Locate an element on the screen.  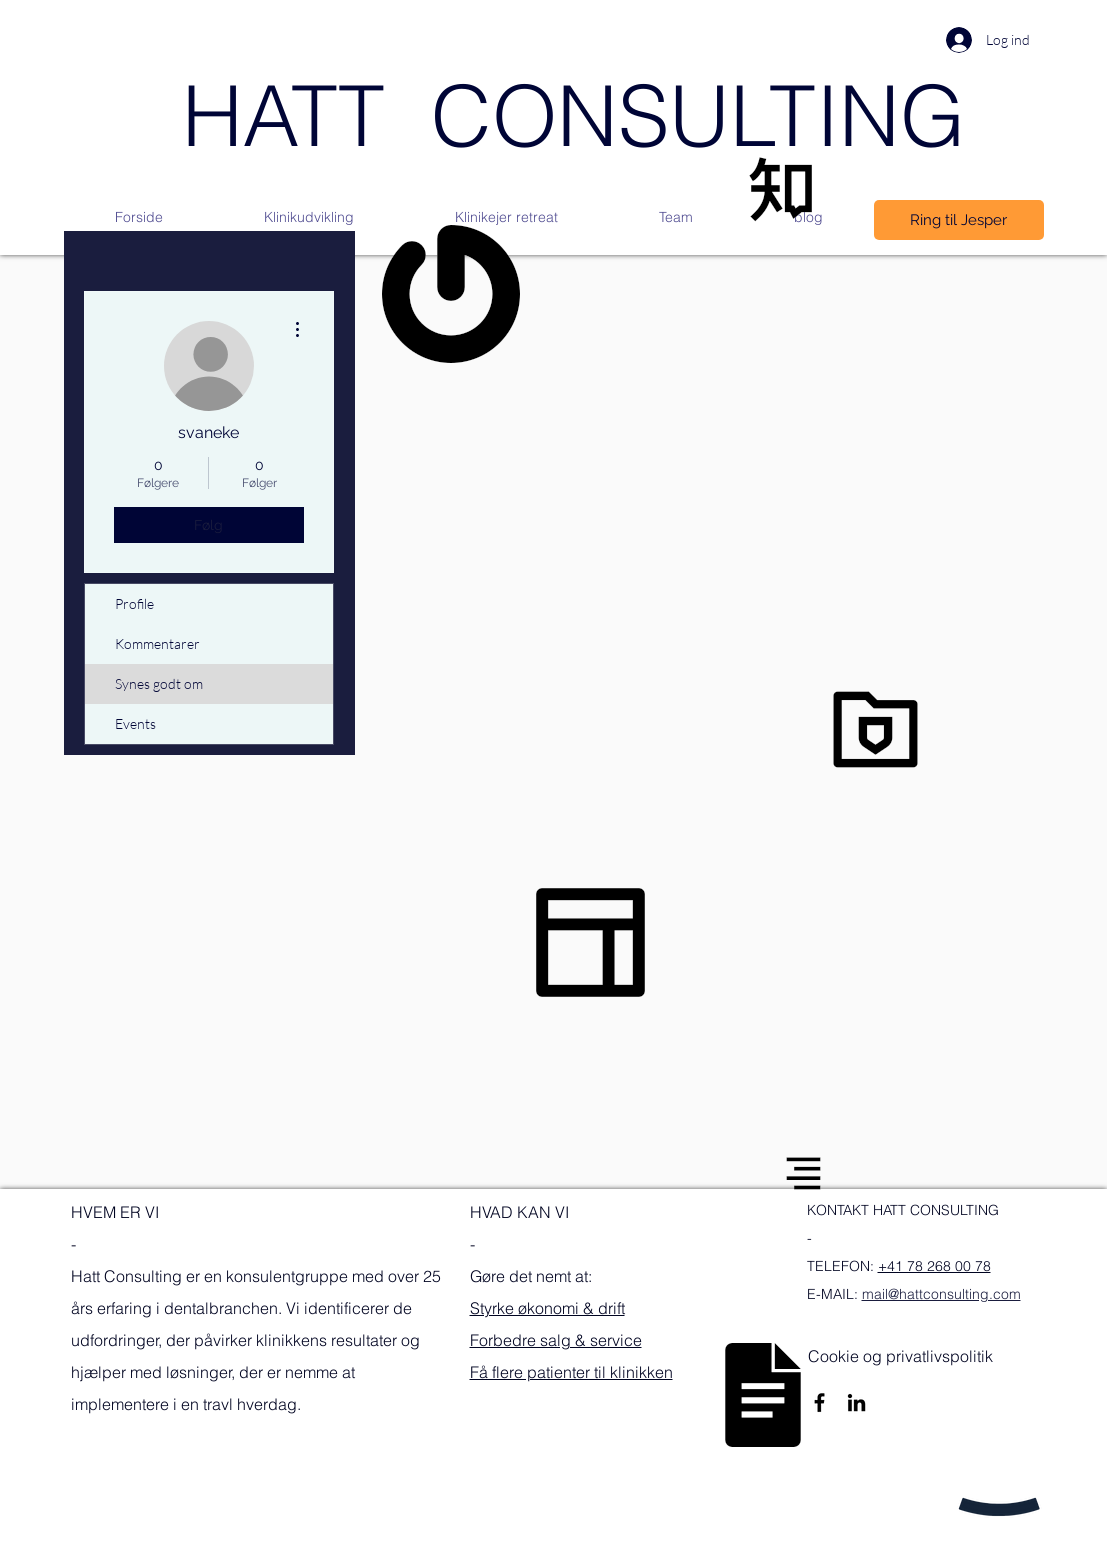
open zhihu app is located at coordinates (781, 188).